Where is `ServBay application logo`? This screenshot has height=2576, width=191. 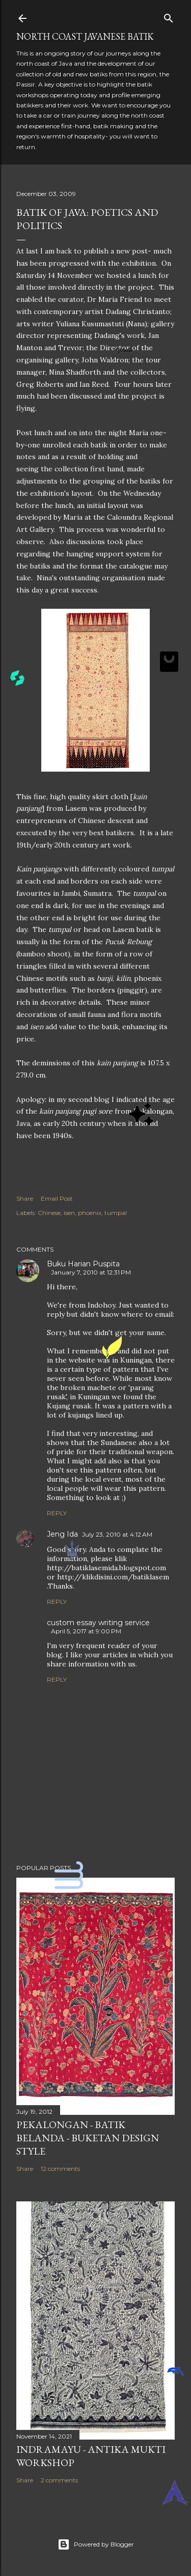
ServBay application logo is located at coordinates (17, 678).